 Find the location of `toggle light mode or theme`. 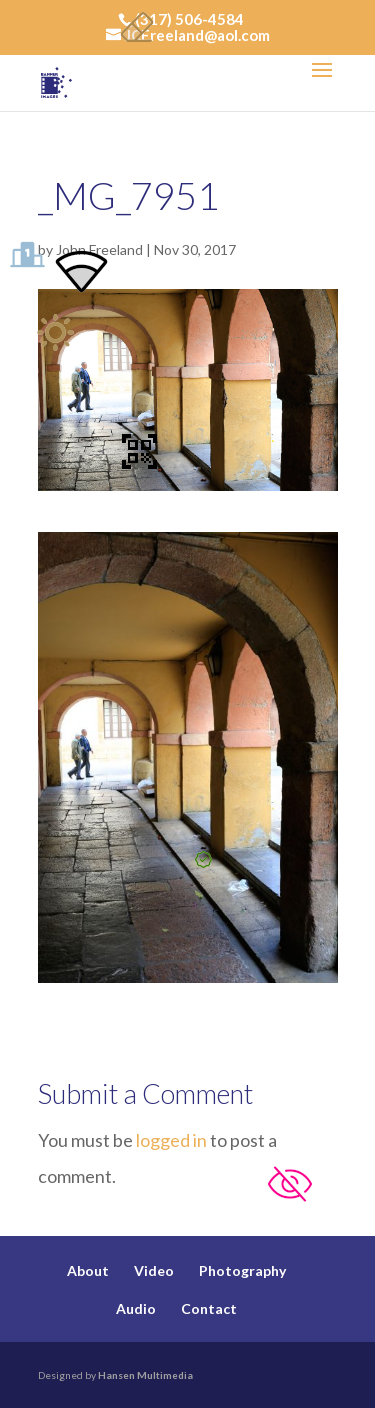

toggle light mode or theme is located at coordinates (55, 332).